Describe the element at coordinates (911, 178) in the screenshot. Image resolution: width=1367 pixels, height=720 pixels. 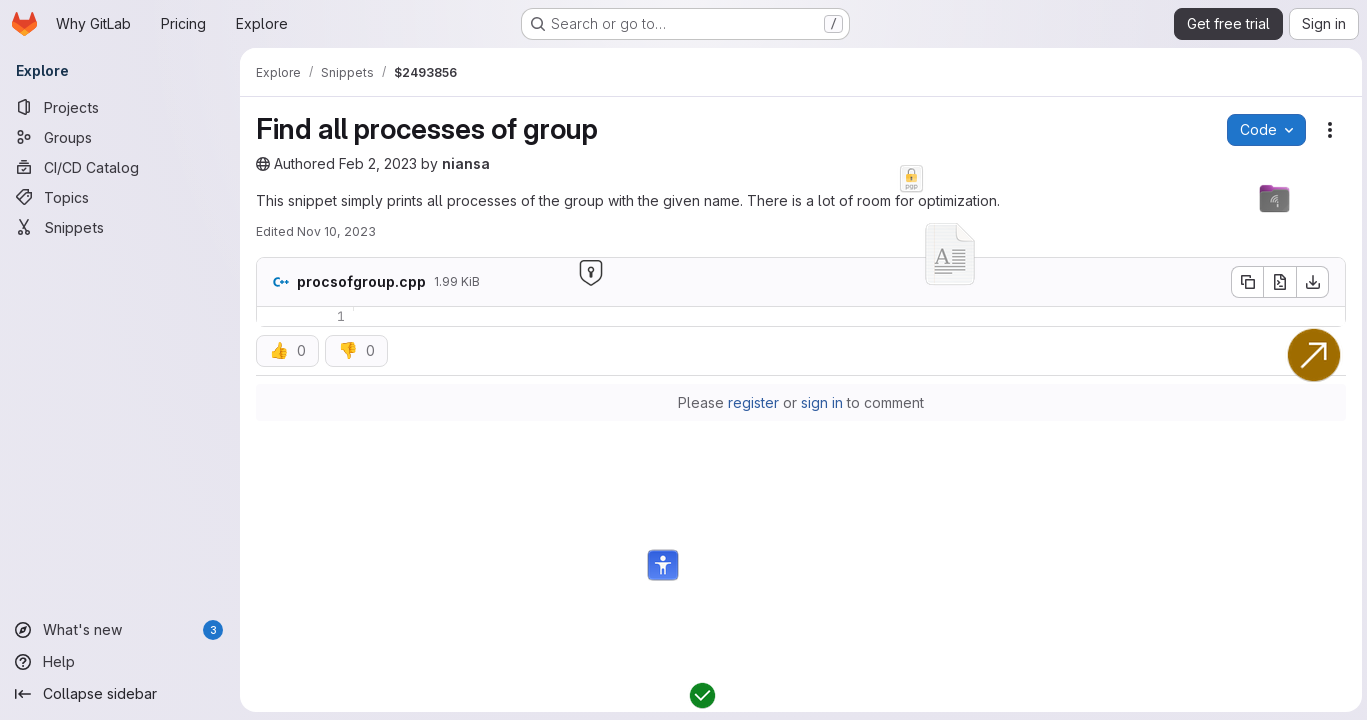
I see `a pgp-encrypted file` at that location.